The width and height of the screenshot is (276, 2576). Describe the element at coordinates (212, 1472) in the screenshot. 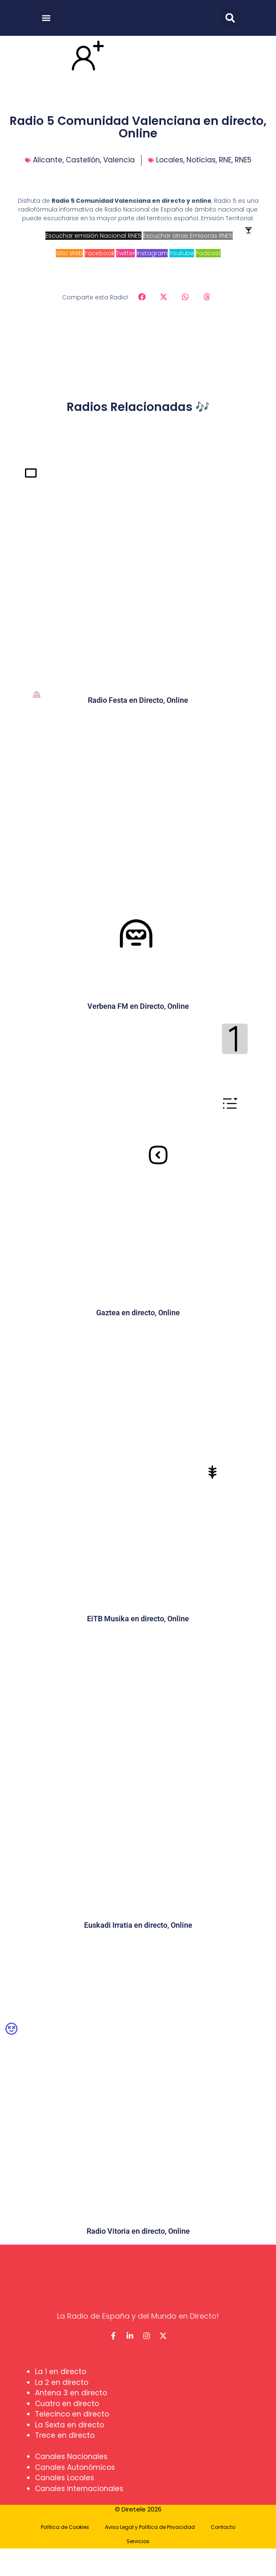

I see `view growth metrics or analytics` at that location.